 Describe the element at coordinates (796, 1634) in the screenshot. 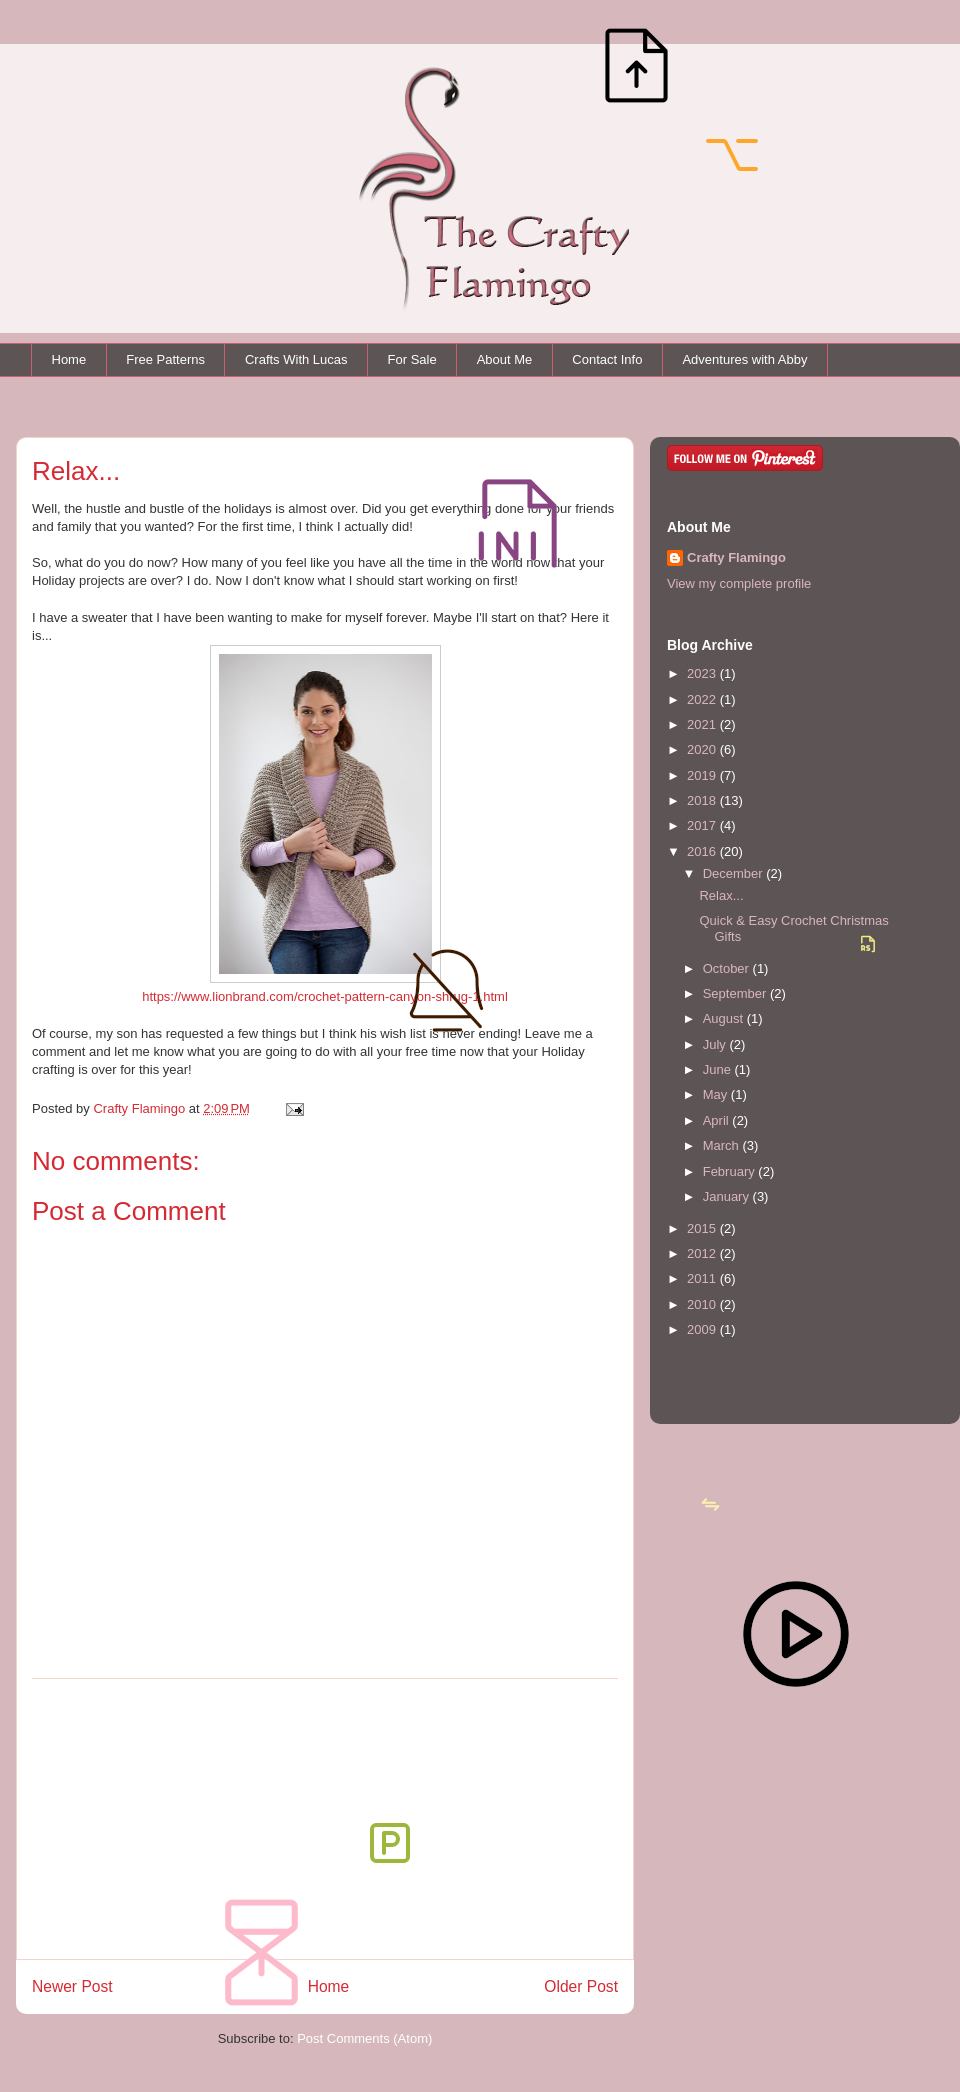

I see `play media or video content` at that location.